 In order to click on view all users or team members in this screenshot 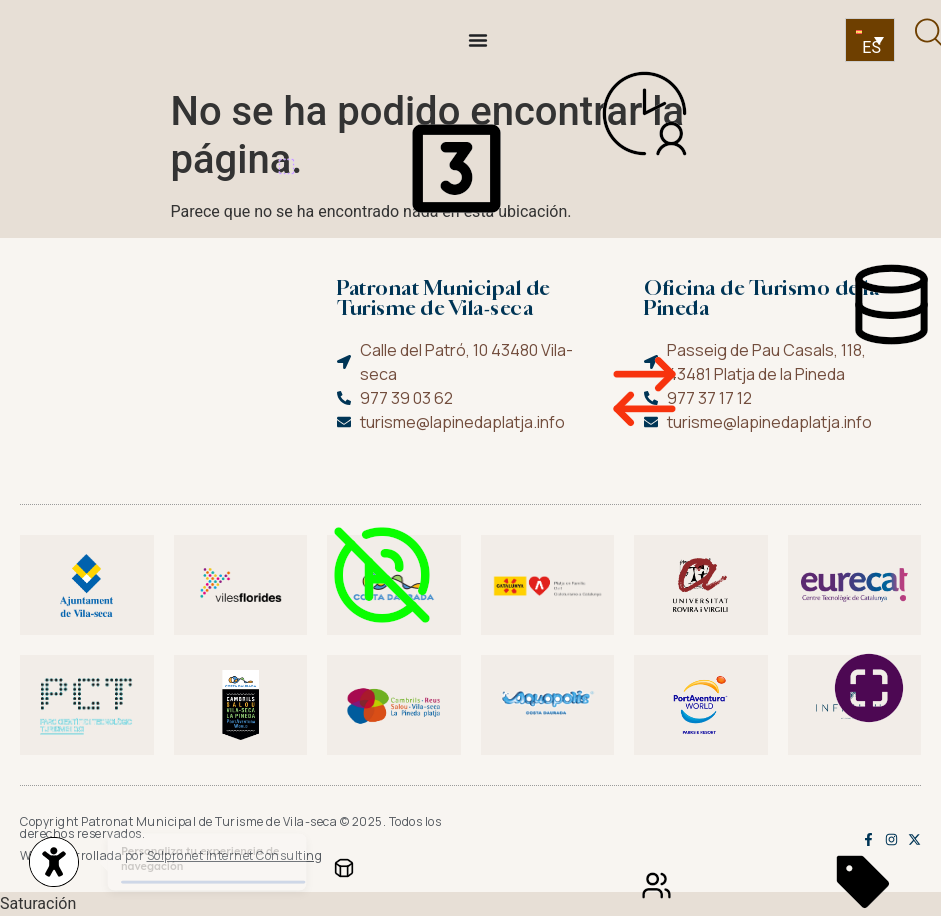, I will do `click(656, 885)`.